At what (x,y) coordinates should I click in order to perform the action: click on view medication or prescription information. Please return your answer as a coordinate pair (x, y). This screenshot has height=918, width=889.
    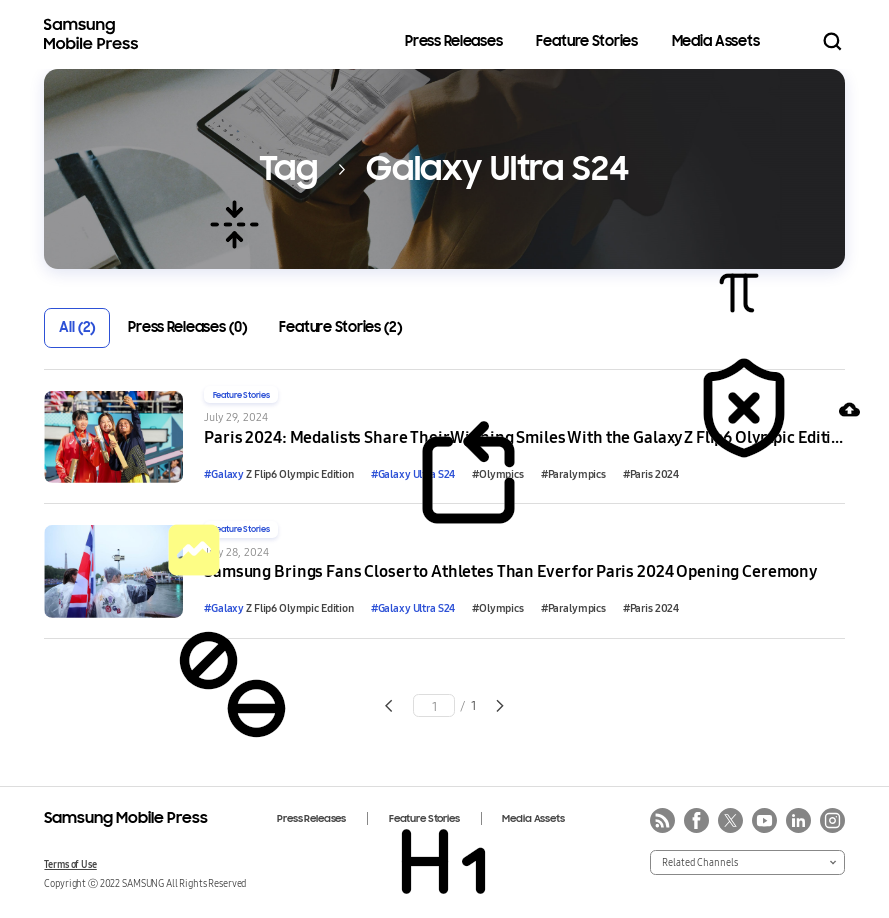
    Looking at the image, I should click on (232, 684).